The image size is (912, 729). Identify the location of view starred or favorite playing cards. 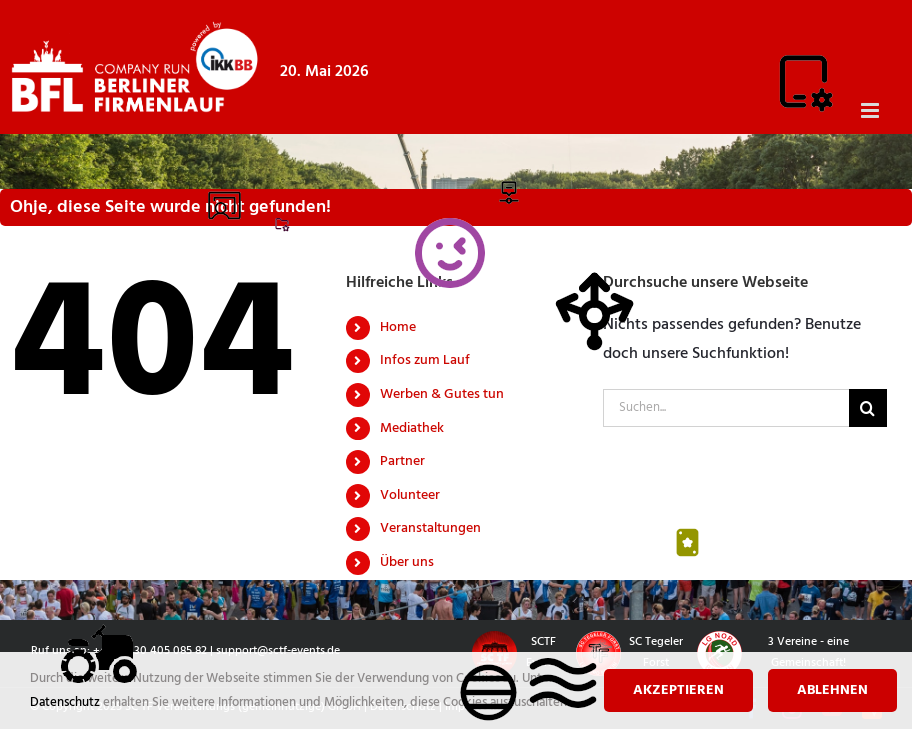
(687, 542).